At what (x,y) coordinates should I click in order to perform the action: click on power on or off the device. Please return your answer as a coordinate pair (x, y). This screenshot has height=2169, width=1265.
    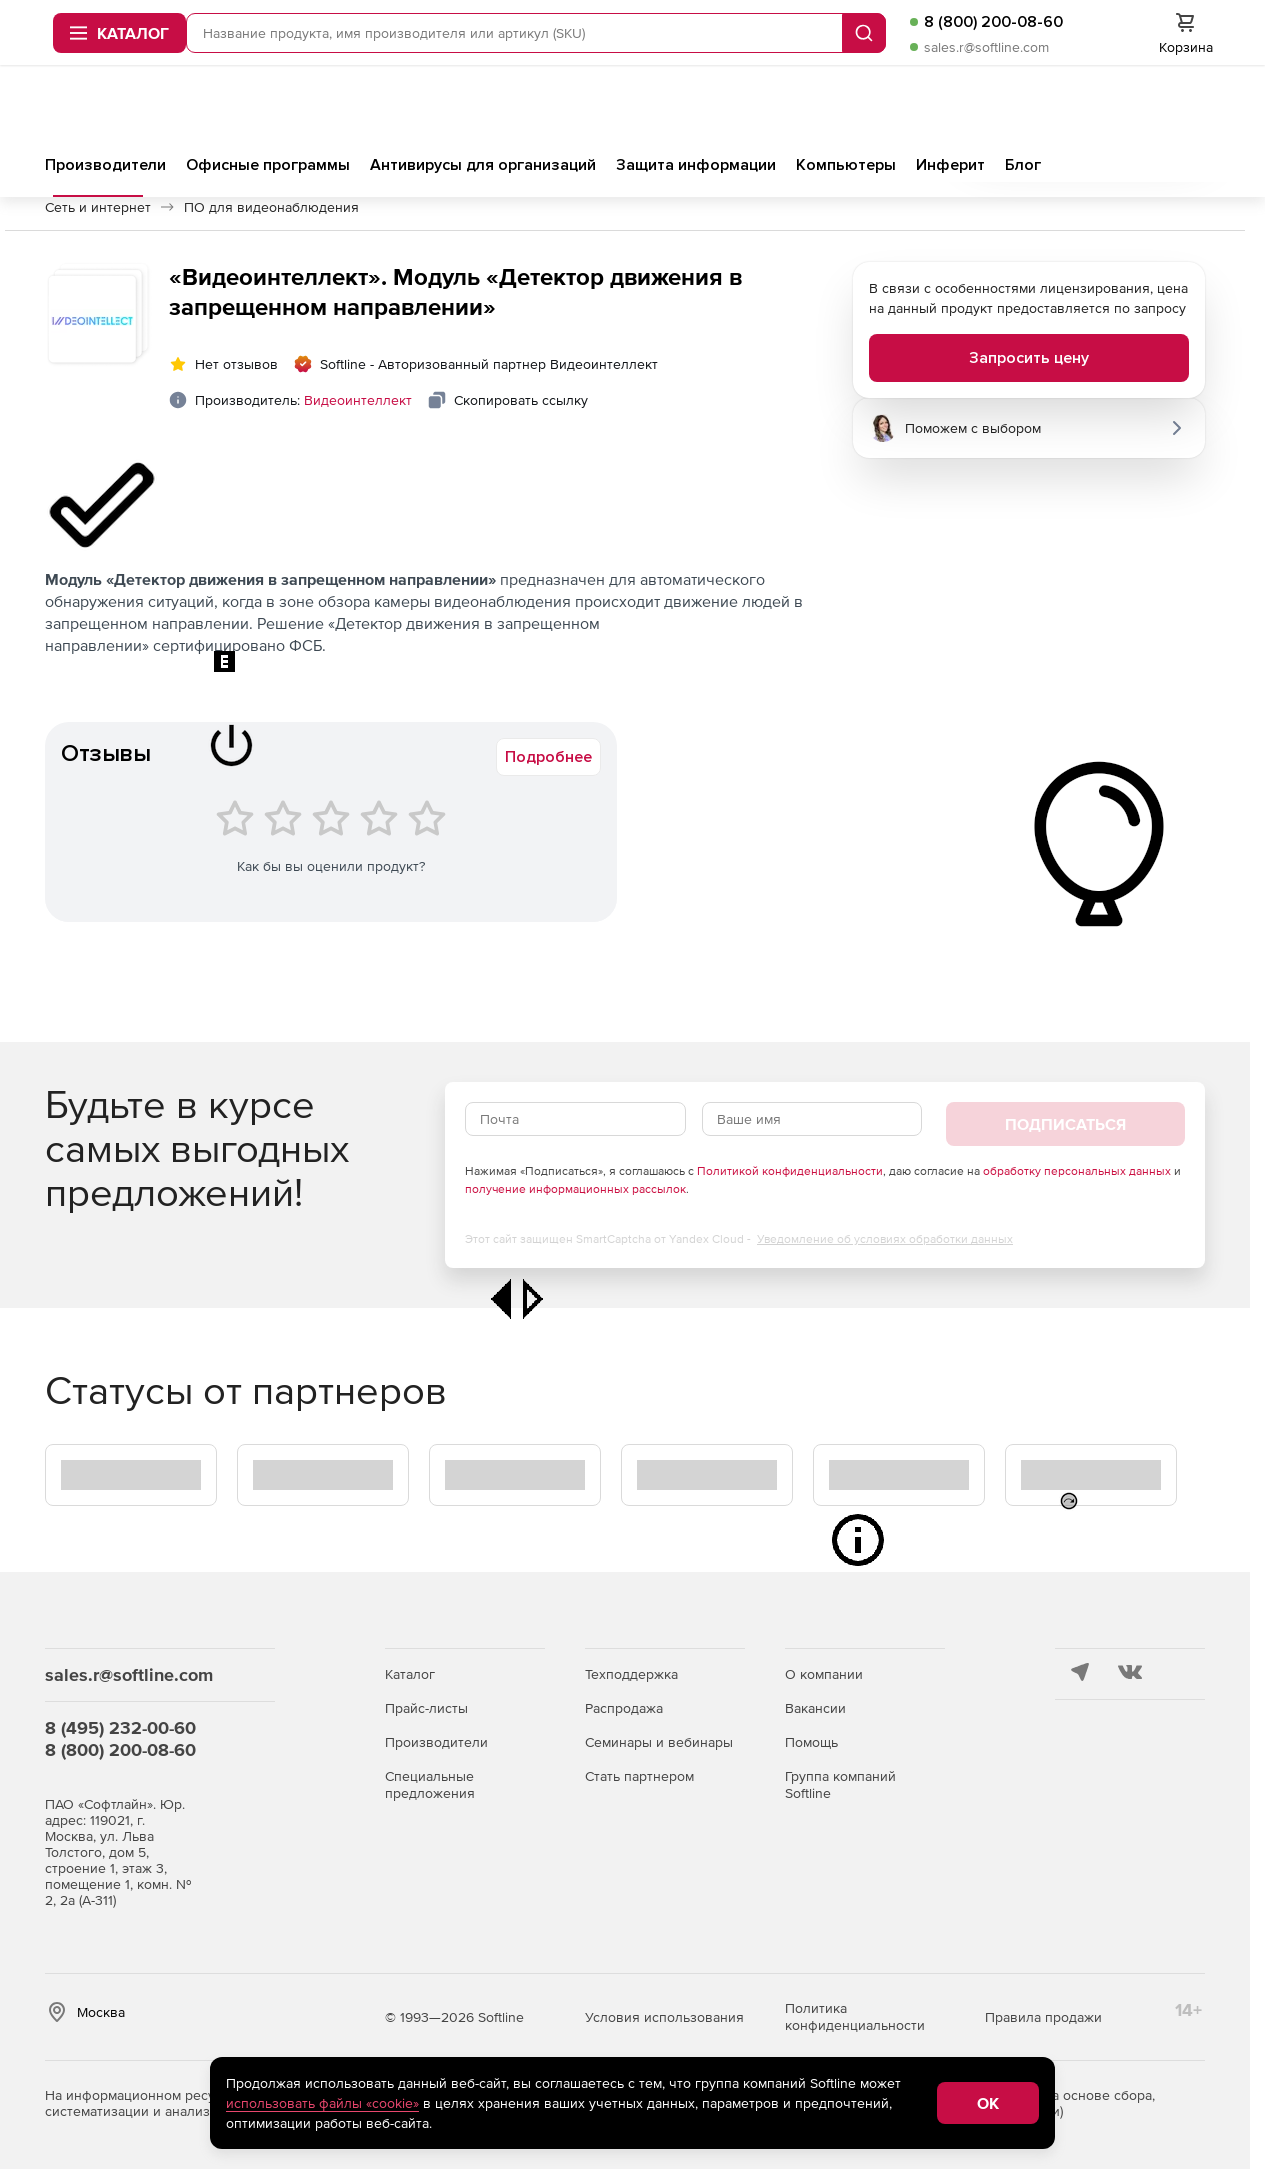
    Looking at the image, I should click on (231, 745).